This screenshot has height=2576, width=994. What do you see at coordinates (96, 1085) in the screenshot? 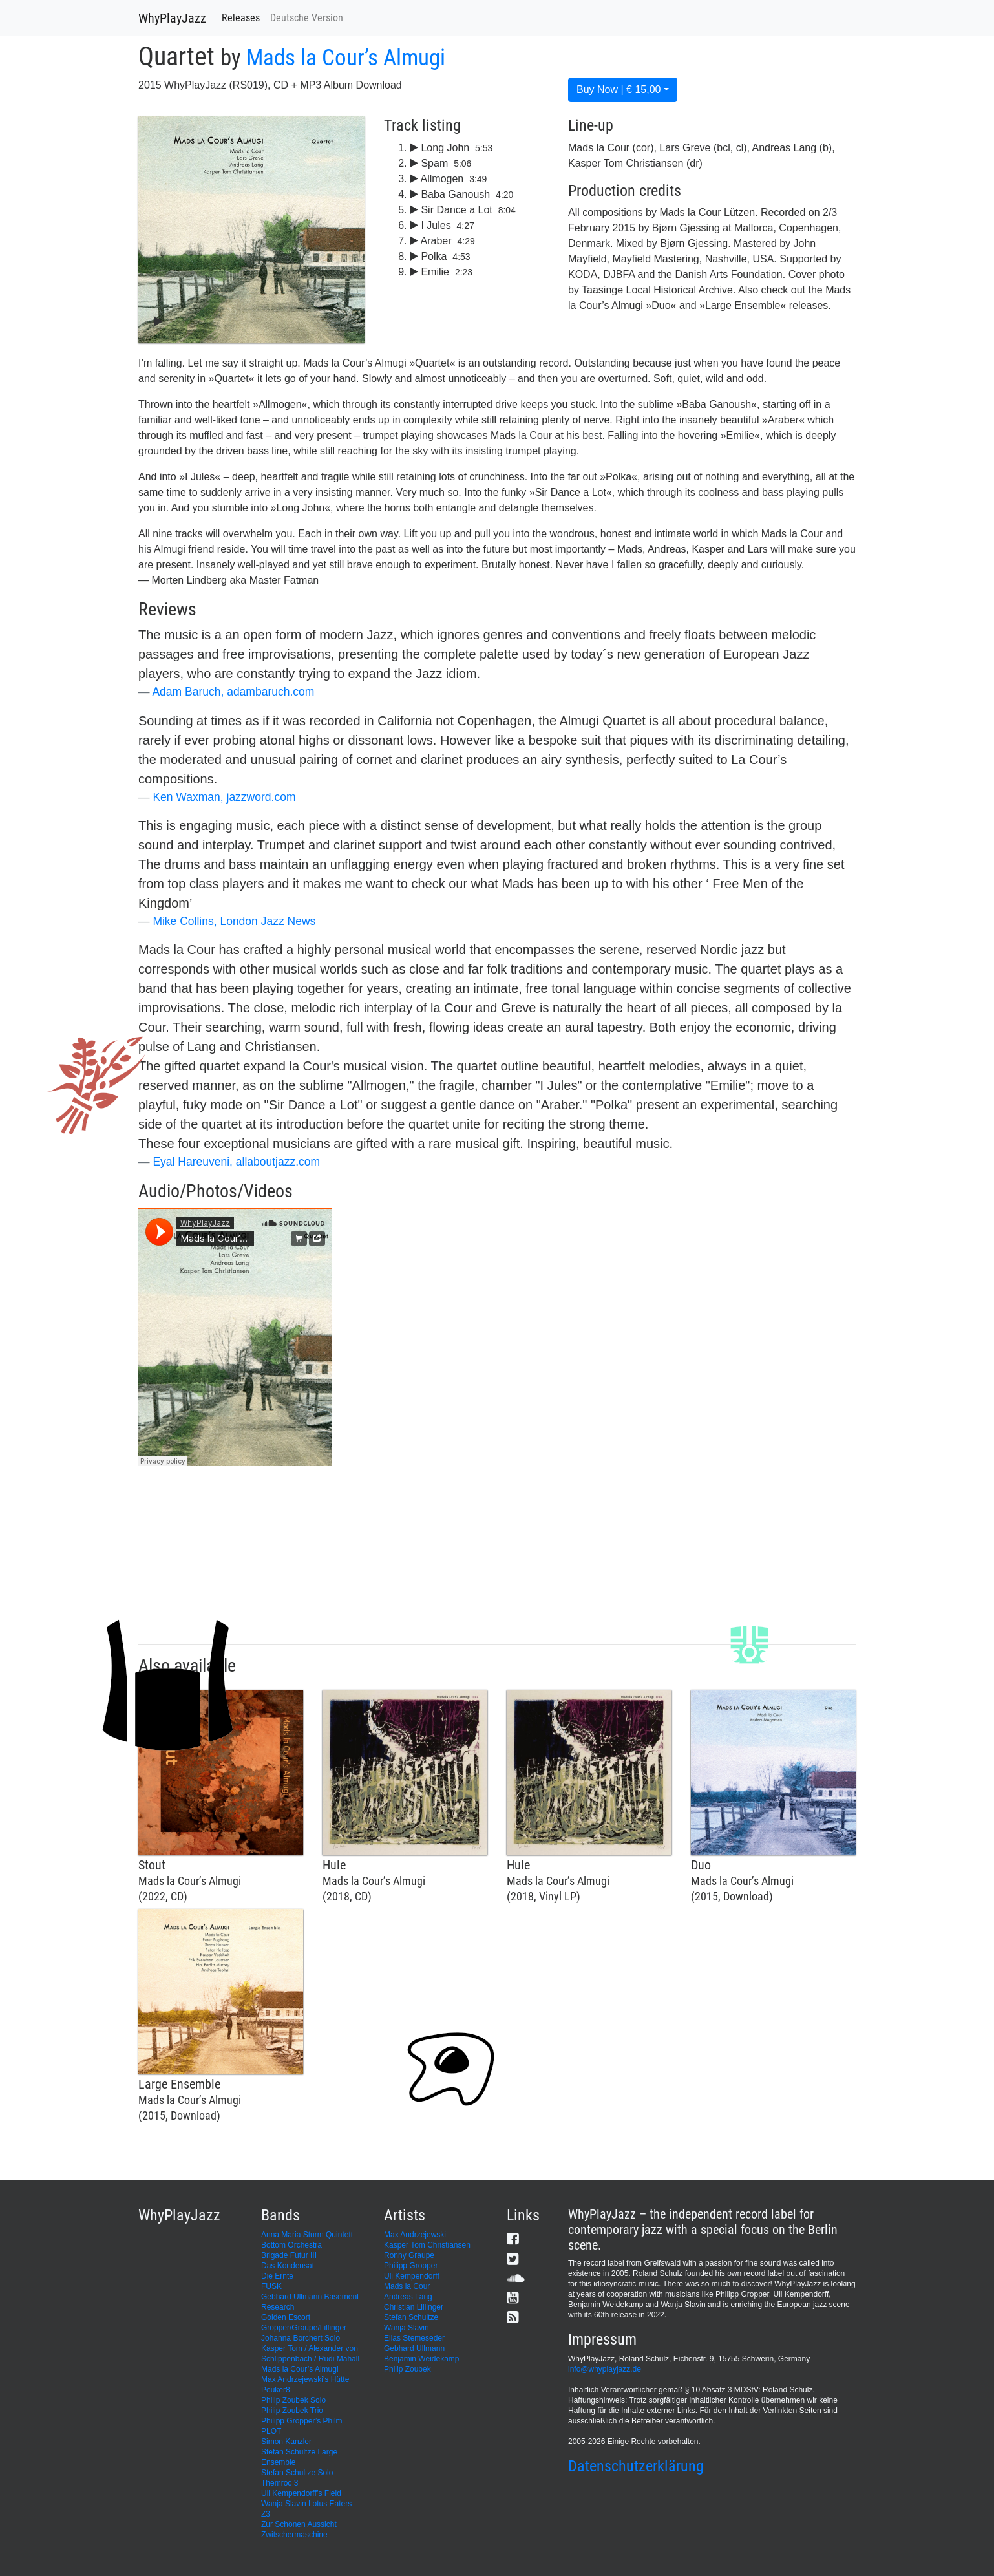
I see `view collected herbs or botanical items` at bounding box center [96, 1085].